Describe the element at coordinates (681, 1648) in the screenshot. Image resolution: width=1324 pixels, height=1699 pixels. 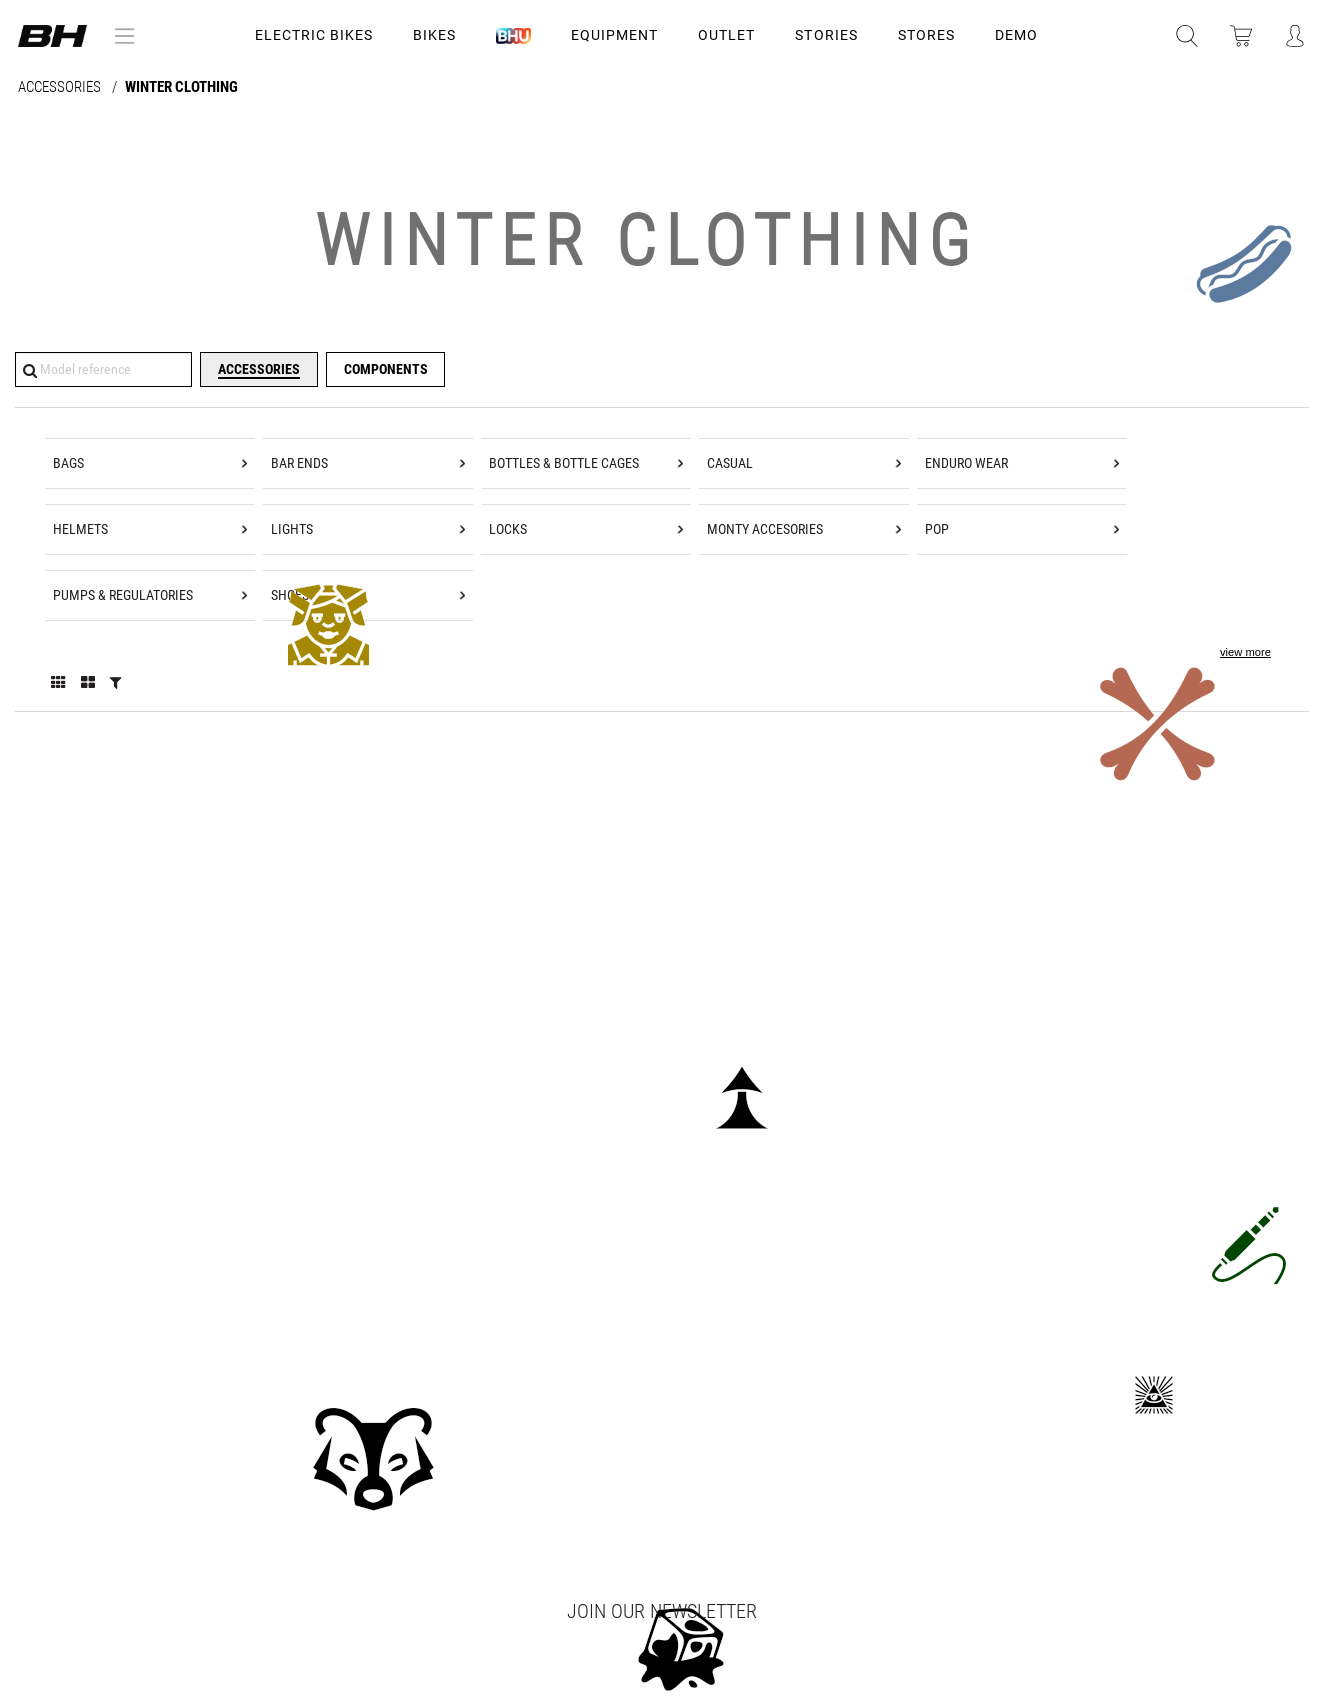
I see `indicates a cooling effect or freeze ability wearing off` at that location.